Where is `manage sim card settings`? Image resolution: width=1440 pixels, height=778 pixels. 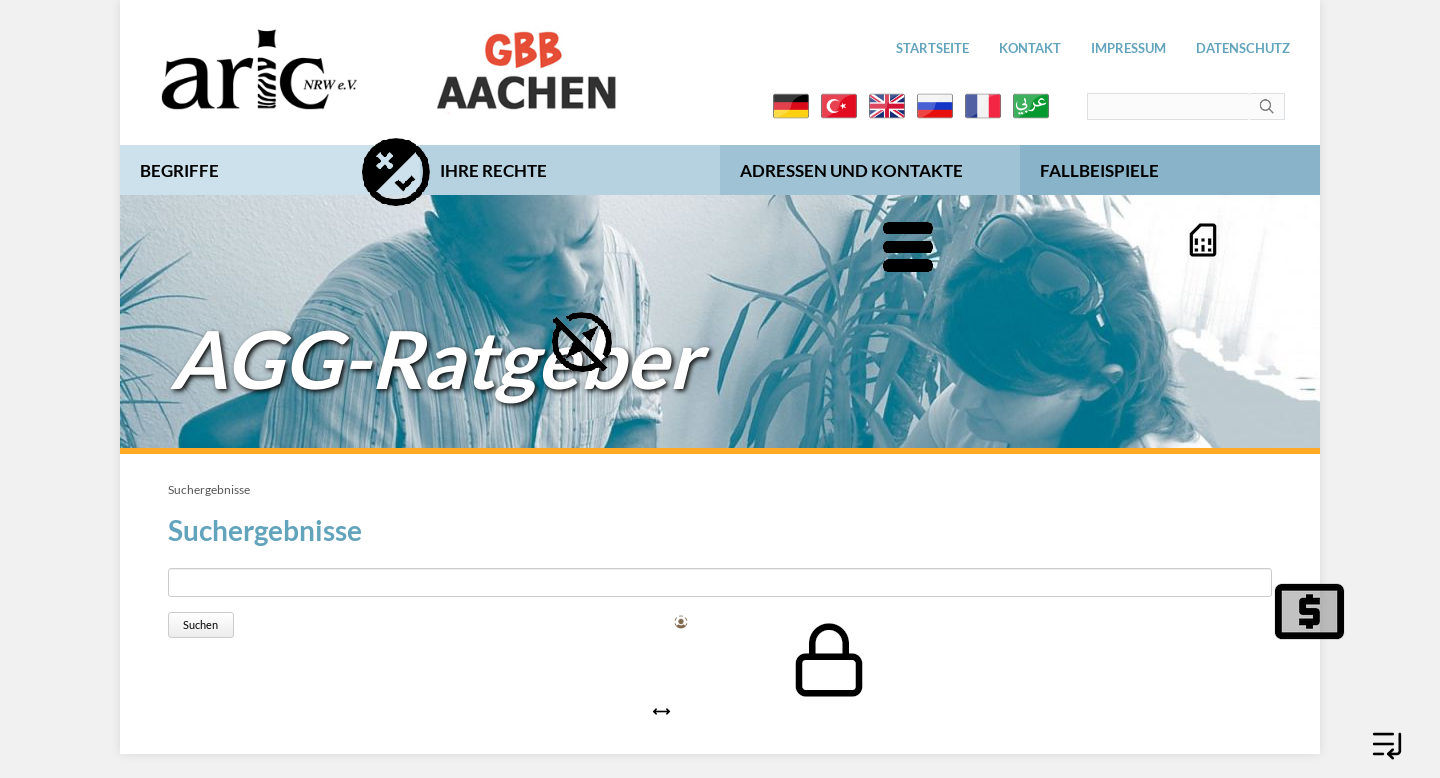
manage sim card settings is located at coordinates (1203, 240).